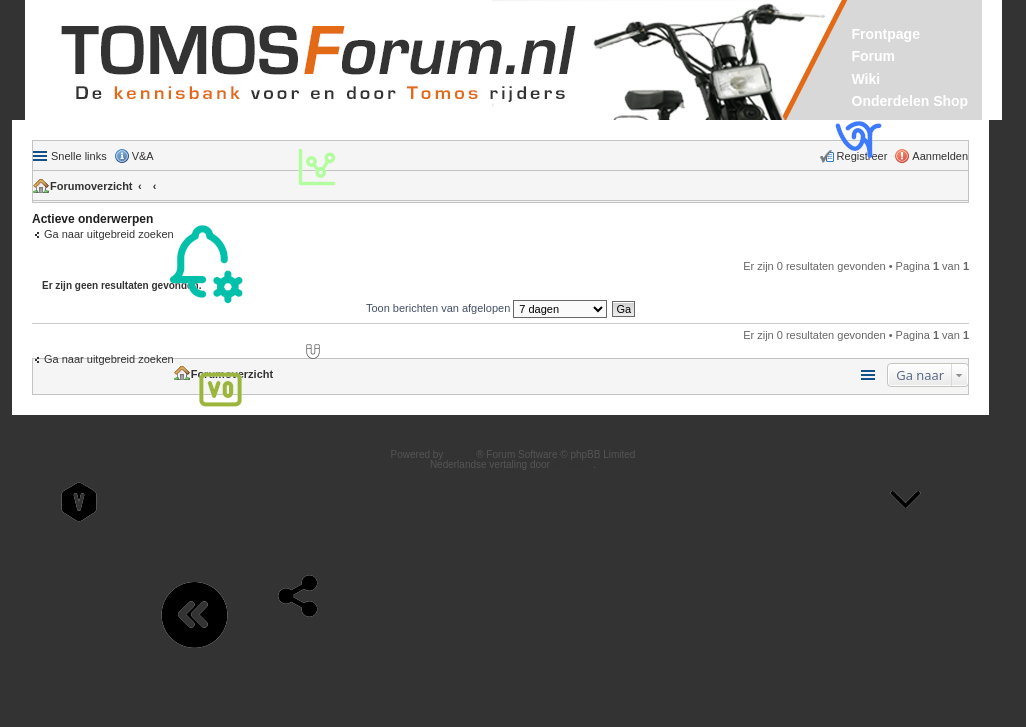  I want to click on toggle voiceover or voice output settings, so click(220, 389).